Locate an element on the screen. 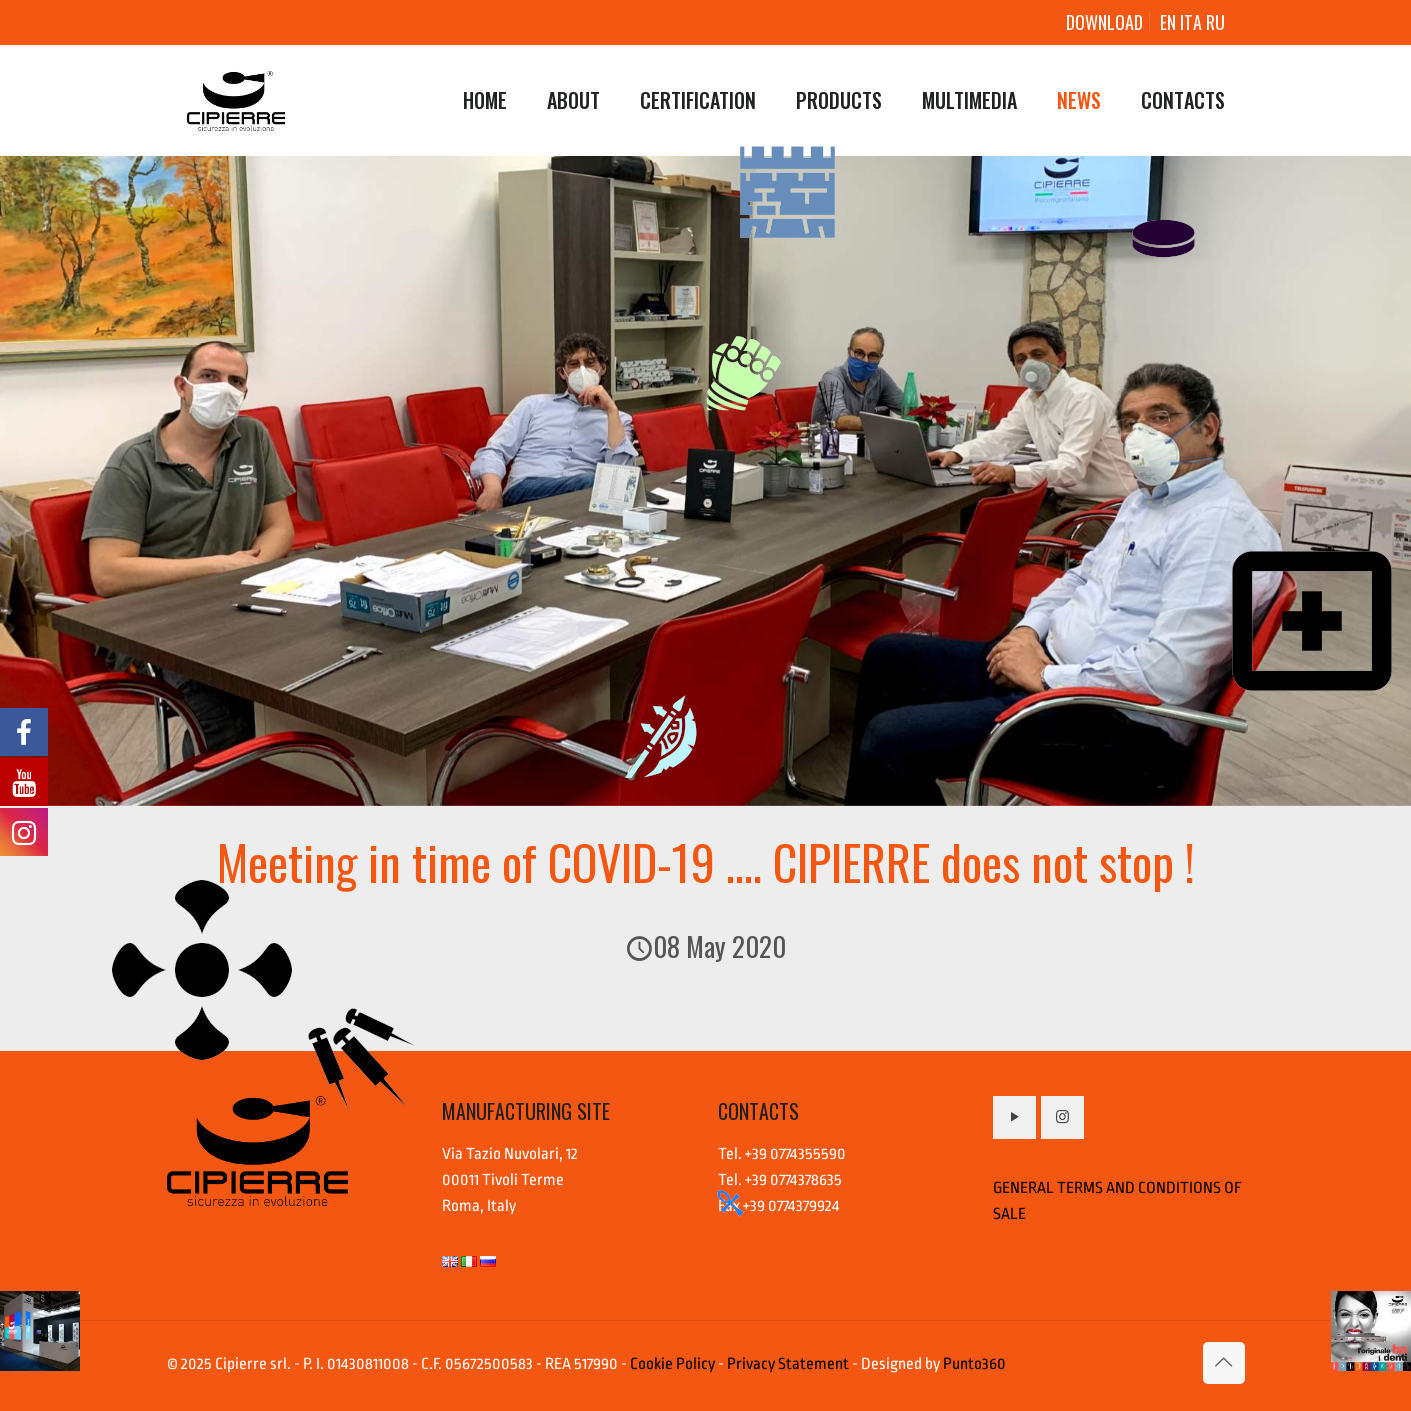 Image resolution: width=1411 pixels, height=1411 pixels. select warrior or berserker class is located at coordinates (658, 736).